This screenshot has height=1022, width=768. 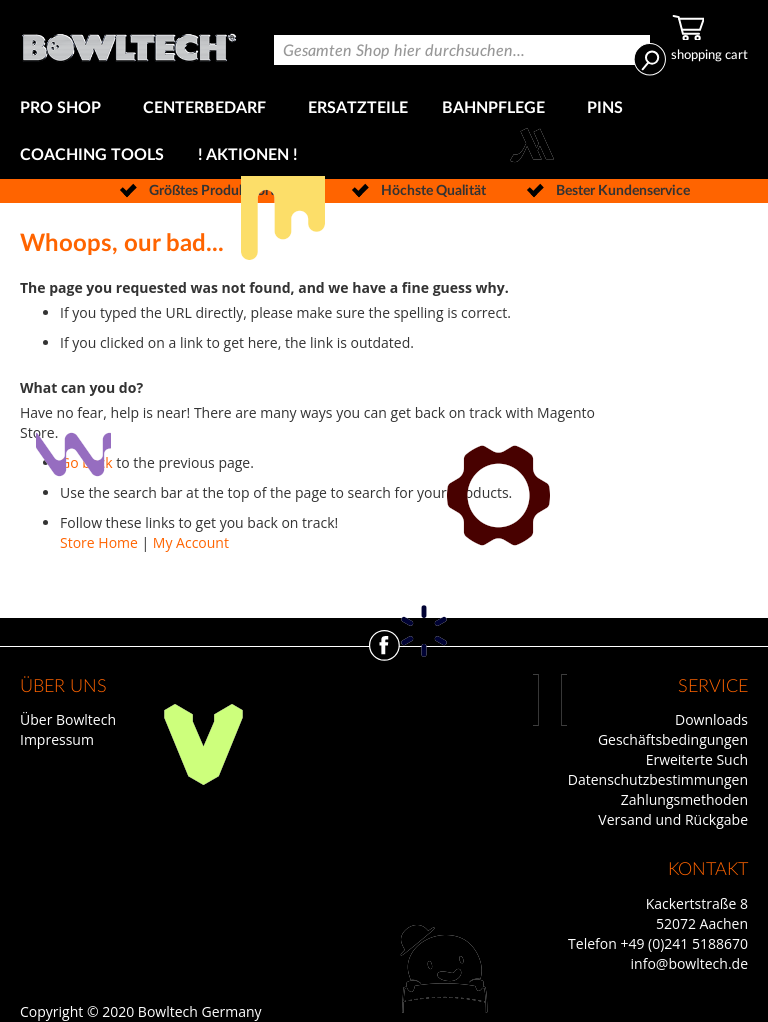 I want to click on open the Marriott hotel booking app, so click(x=532, y=145).